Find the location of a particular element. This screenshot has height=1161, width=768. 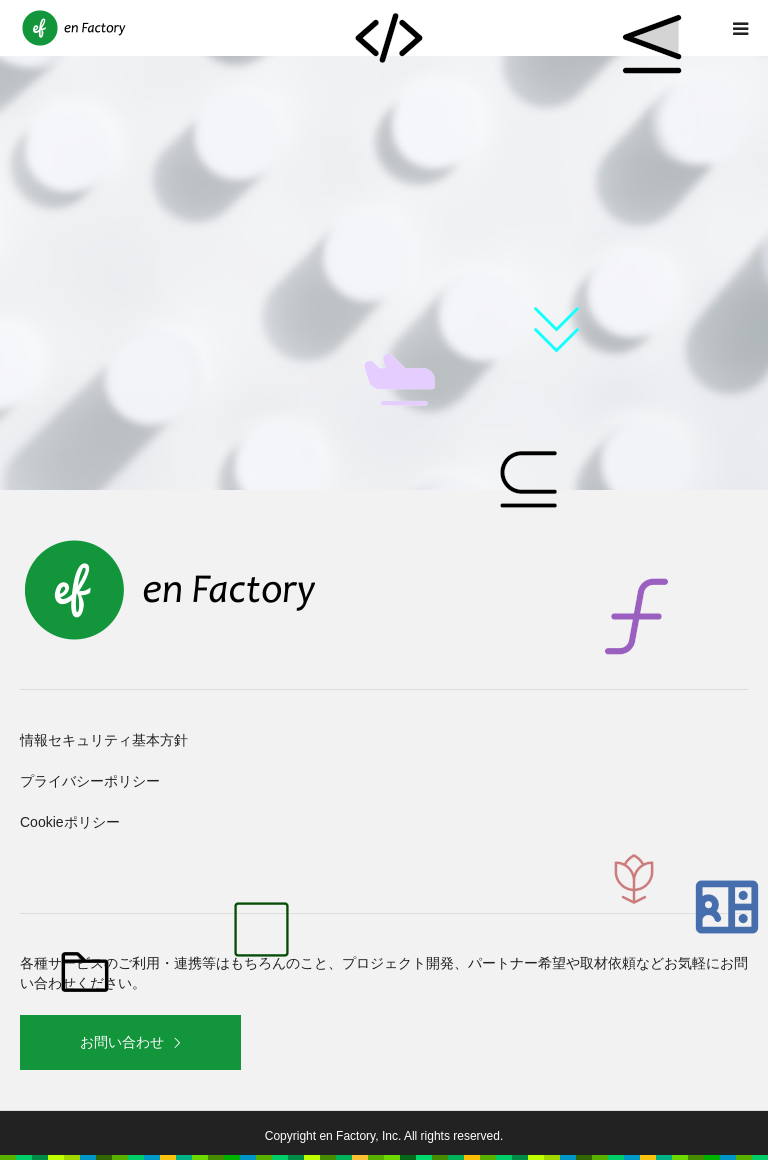

access garden or plant-related features is located at coordinates (634, 879).